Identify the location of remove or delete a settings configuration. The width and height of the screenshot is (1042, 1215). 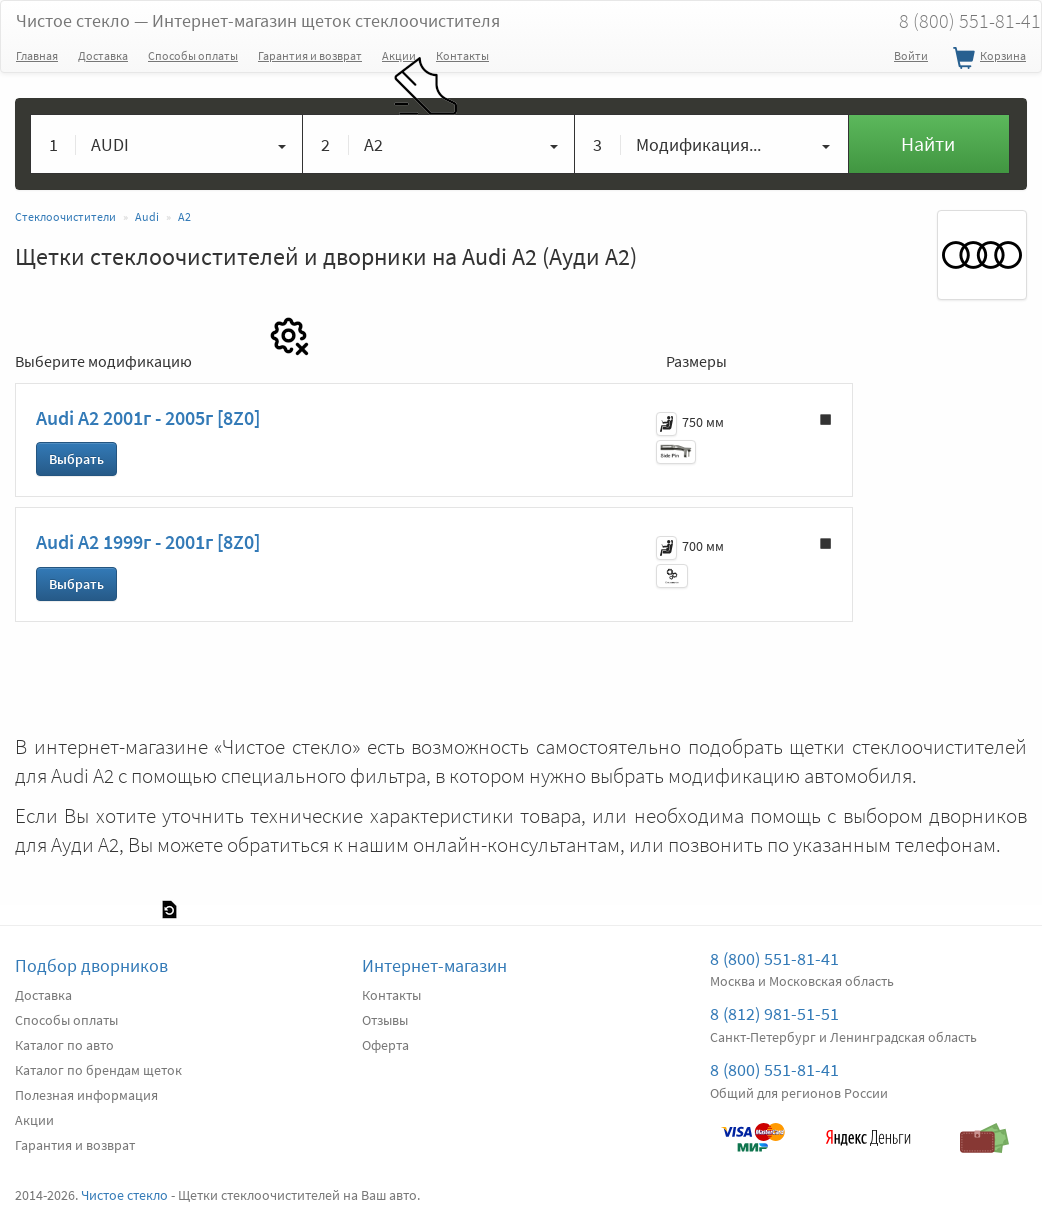
(288, 335).